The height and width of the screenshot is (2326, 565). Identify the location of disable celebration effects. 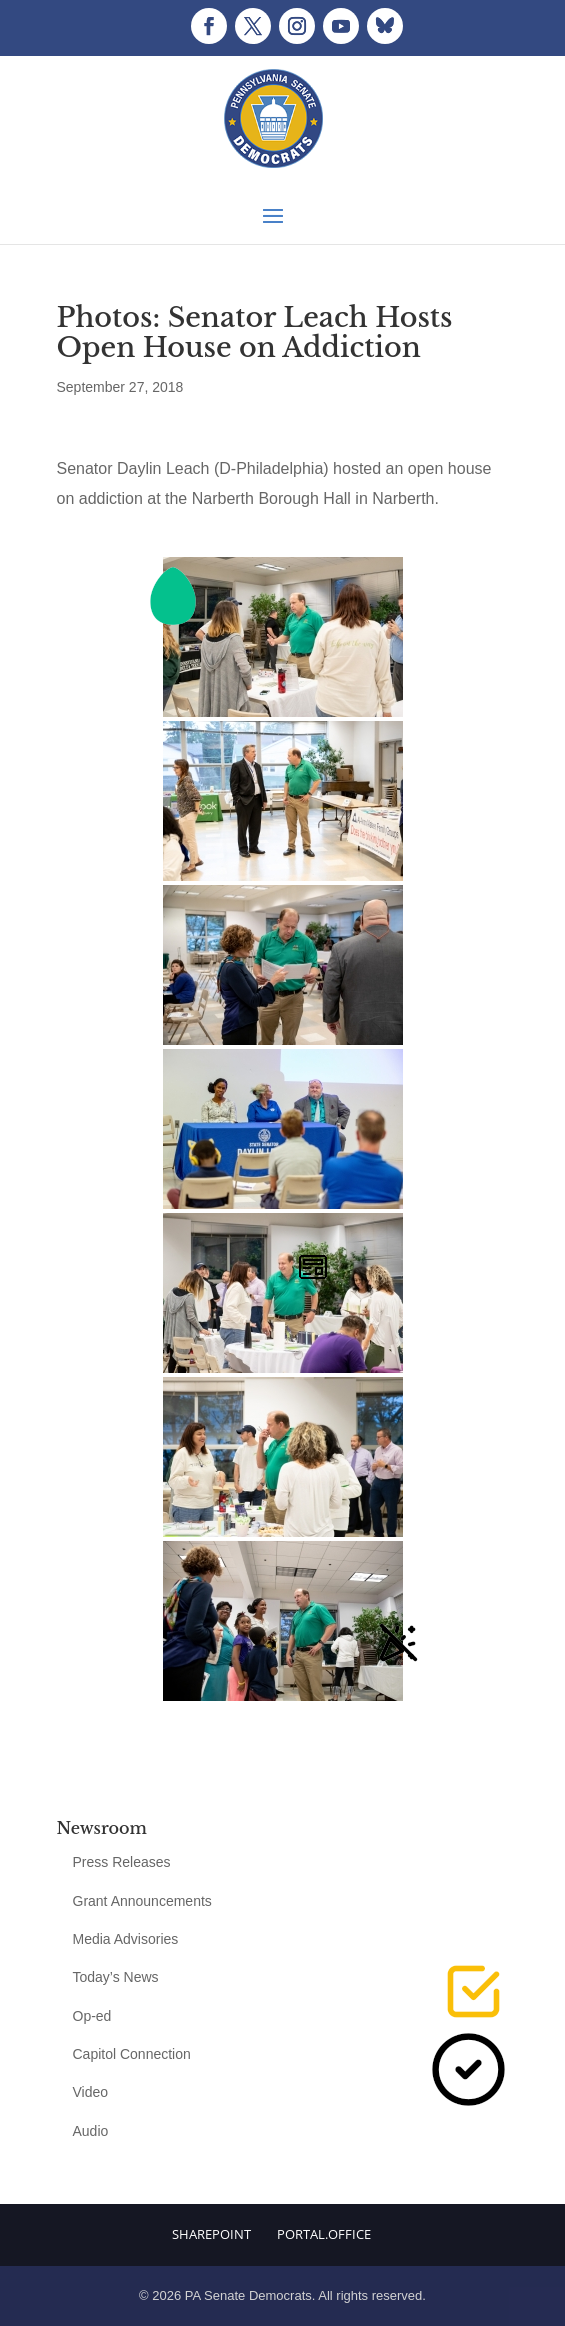
(398, 1642).